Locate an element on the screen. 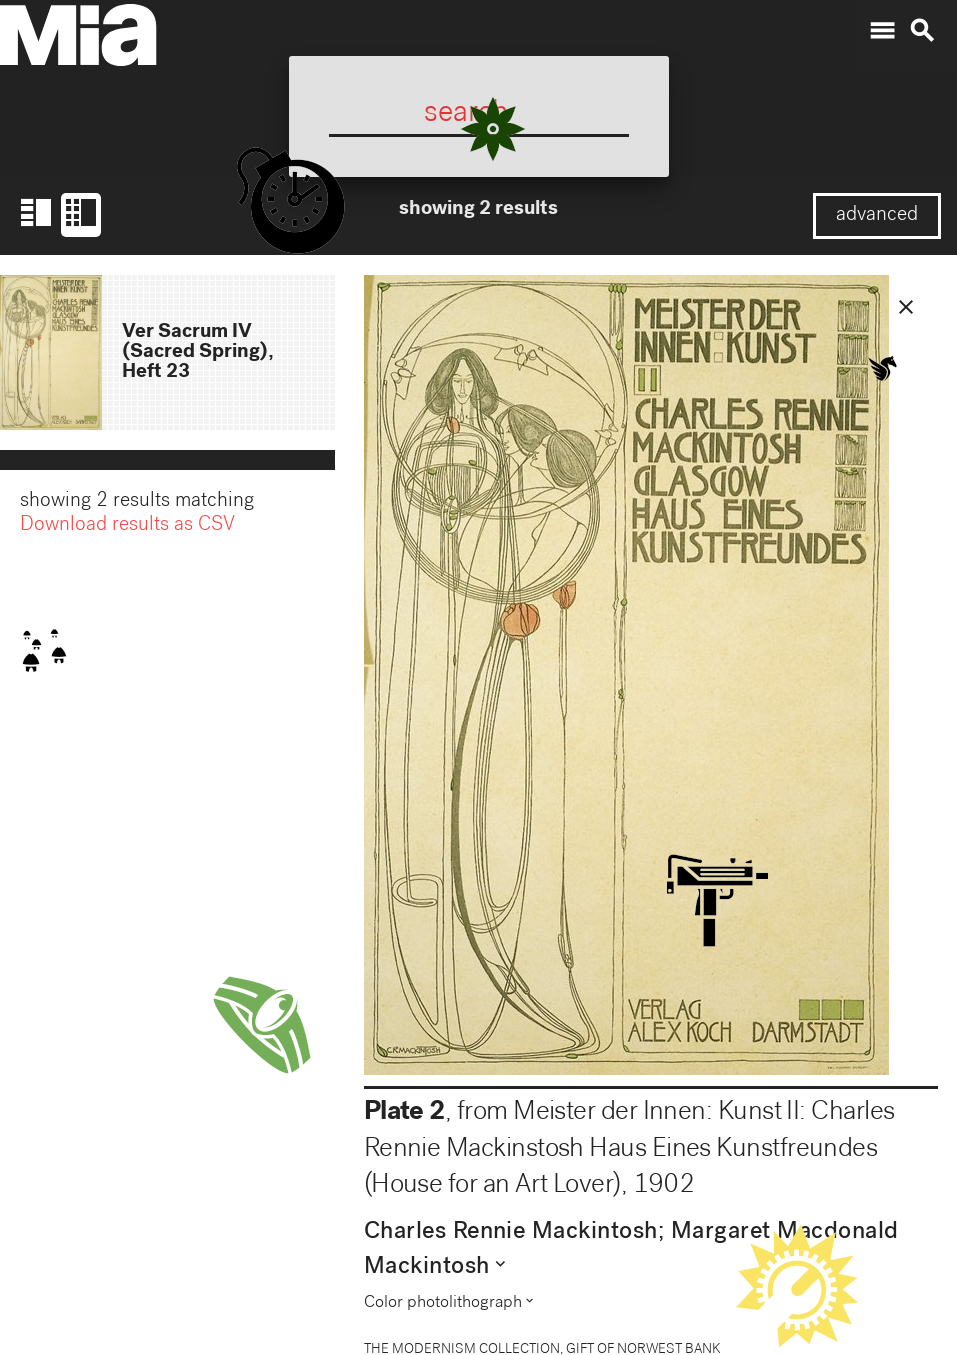 This screenshot has width=957, height=1355. select submachine gun weapon in game is located at coordinates (717, 900).